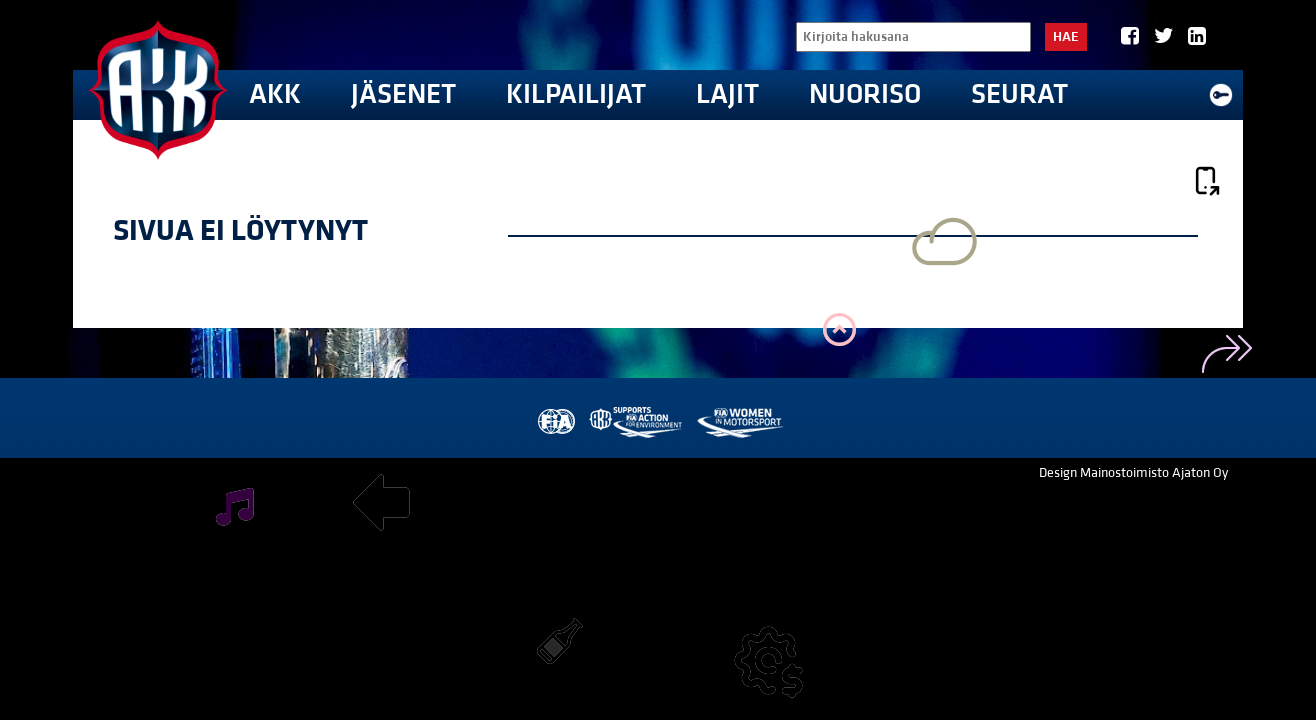 This screenshot has width=1316, height=720. I want to click on share content from your mobile device, so click(1205, 180).